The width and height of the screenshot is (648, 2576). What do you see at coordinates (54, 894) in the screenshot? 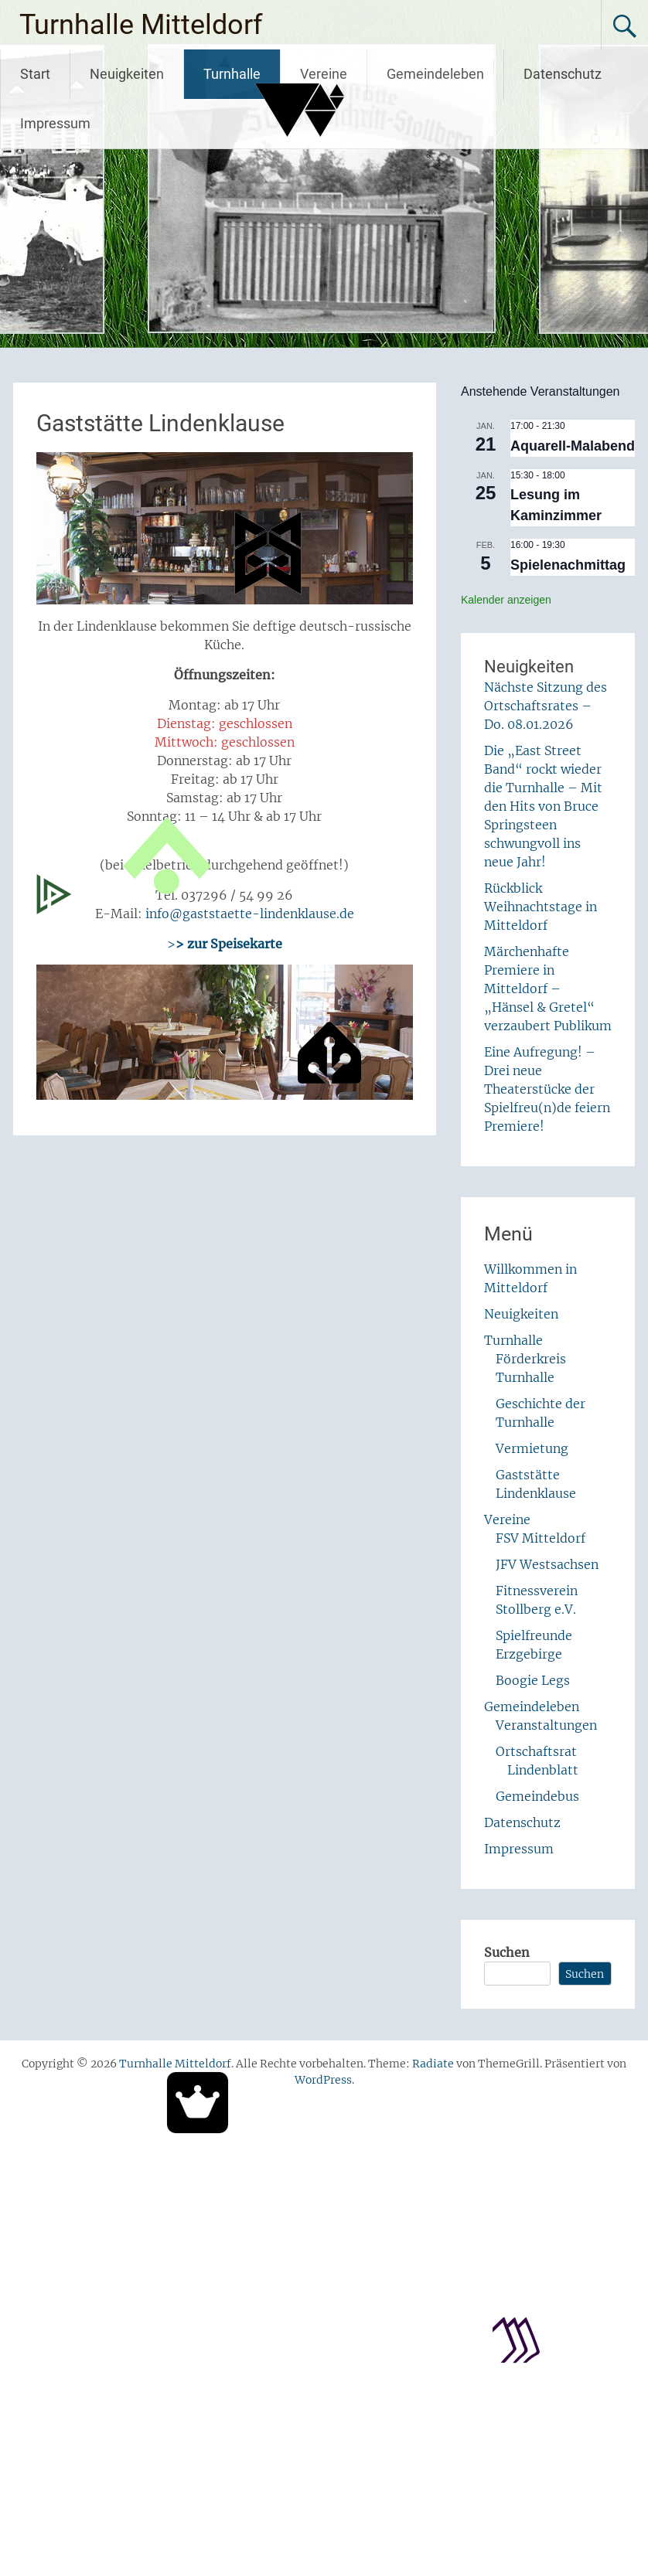
I see `open lapce code editor` at bounding box center [54, 894].